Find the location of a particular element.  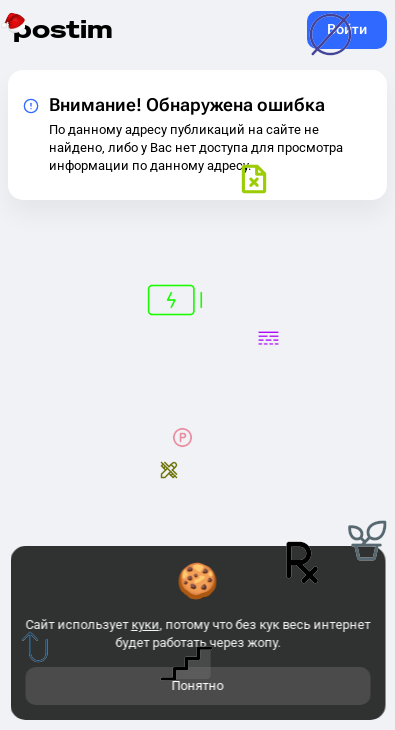

view prescription details is located at coordinates (300, 562).